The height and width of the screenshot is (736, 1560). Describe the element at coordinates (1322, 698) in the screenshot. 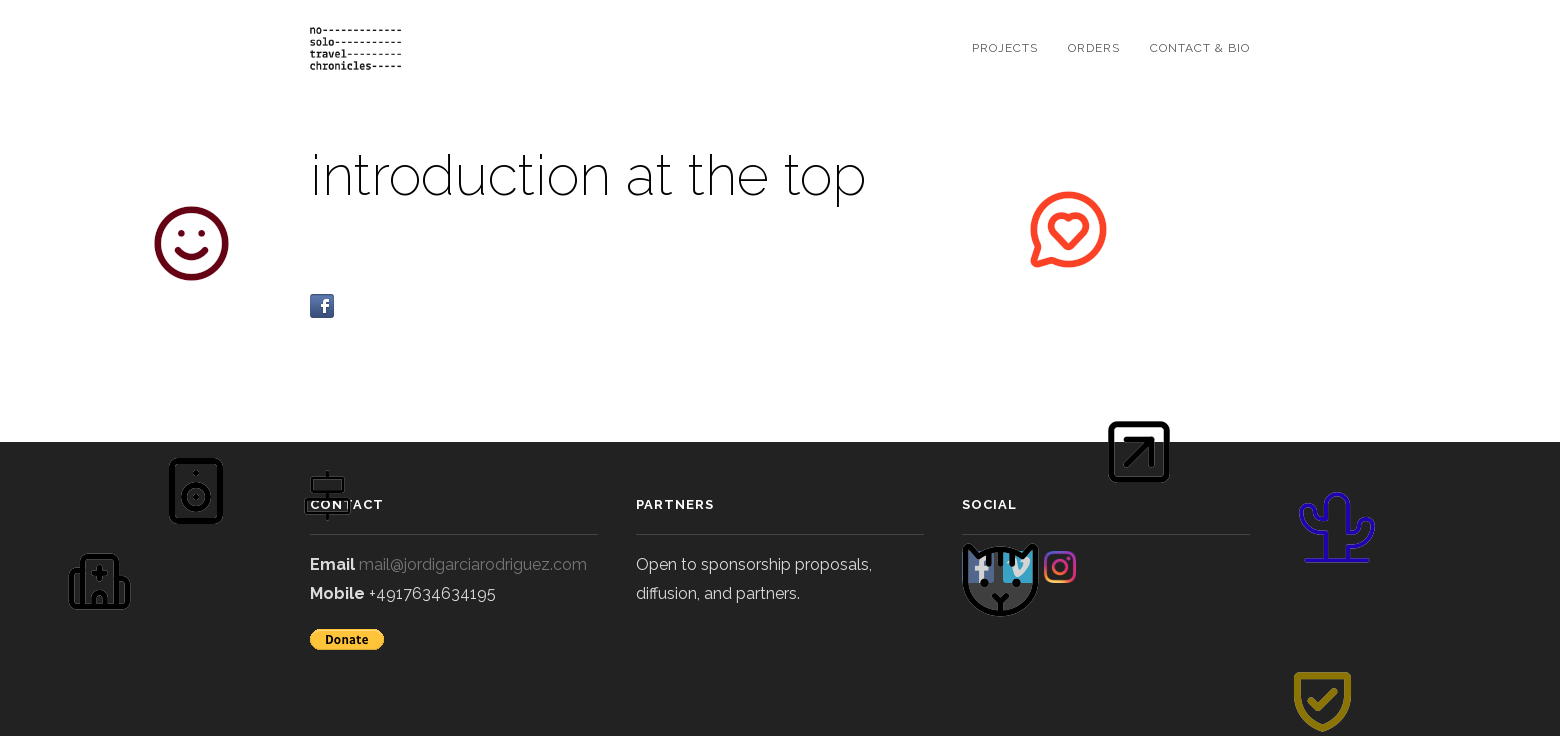

I see `indicates verified security or protection status` at that location.